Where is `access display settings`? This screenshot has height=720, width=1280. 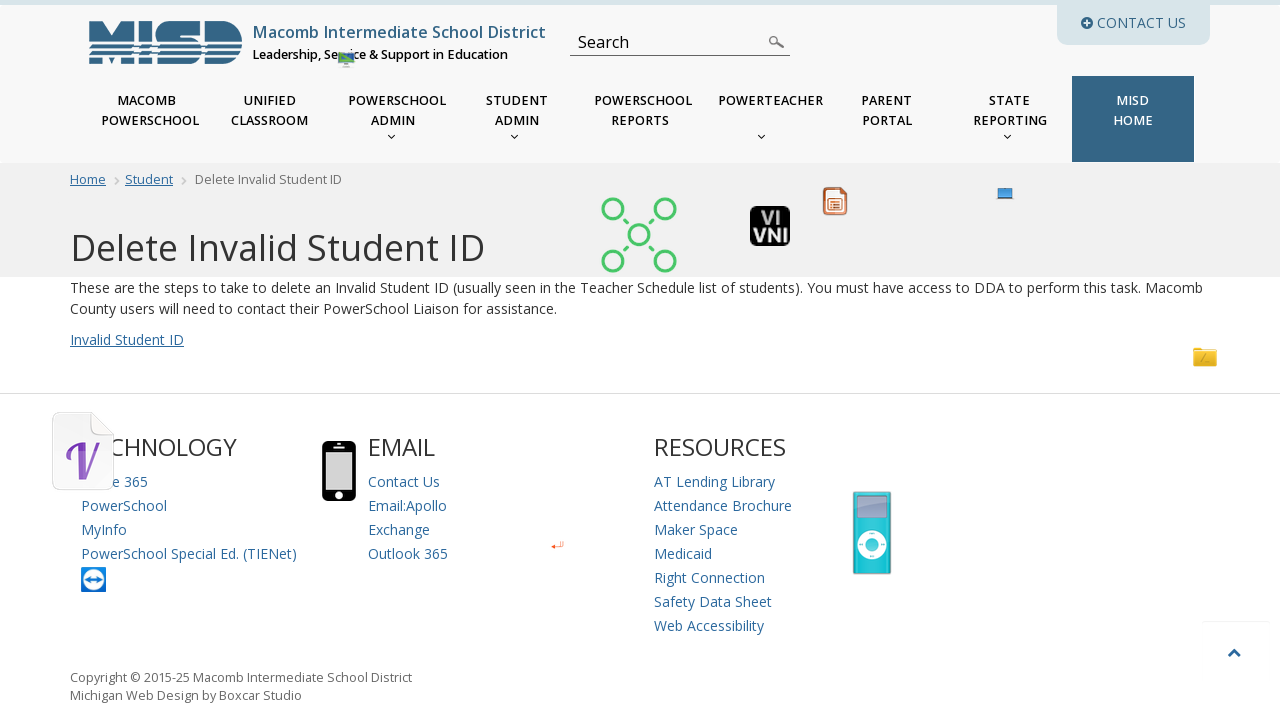 access display settings is located at coordinates (346, 59).